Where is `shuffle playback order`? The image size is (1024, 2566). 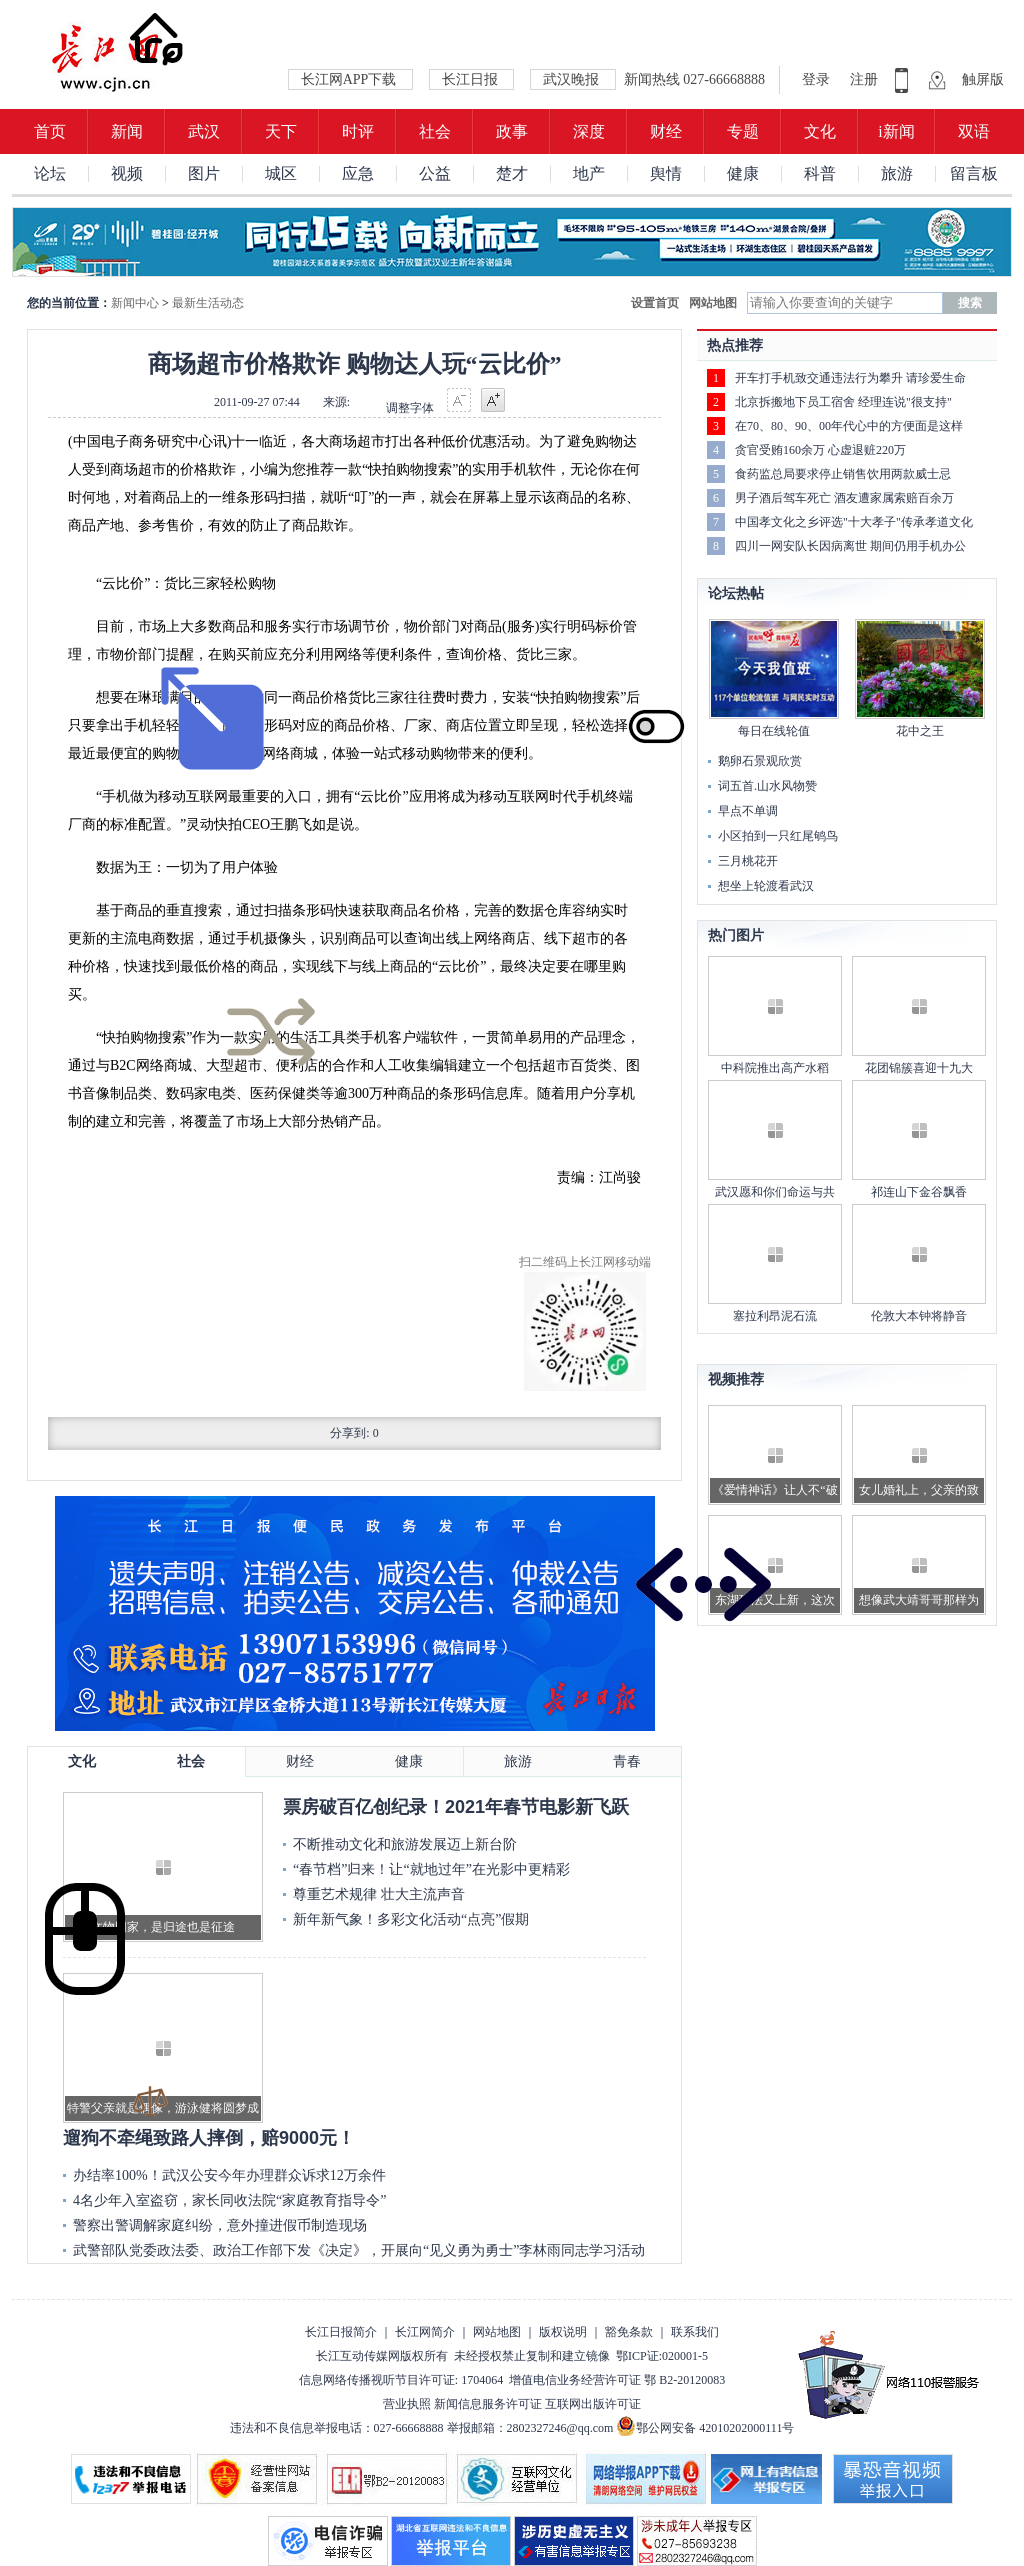
shuffle playback order is located at coordinates (271, 1032).